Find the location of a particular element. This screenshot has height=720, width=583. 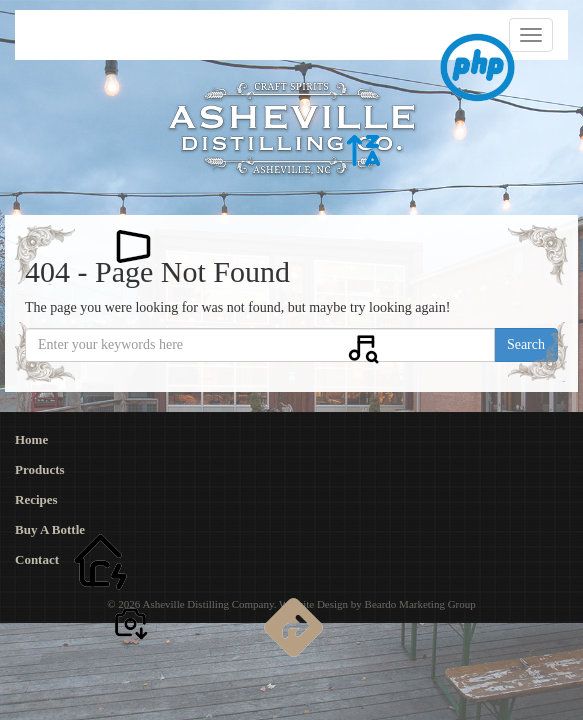

indicates php programming language or technology is located at coordinates (477, 67).